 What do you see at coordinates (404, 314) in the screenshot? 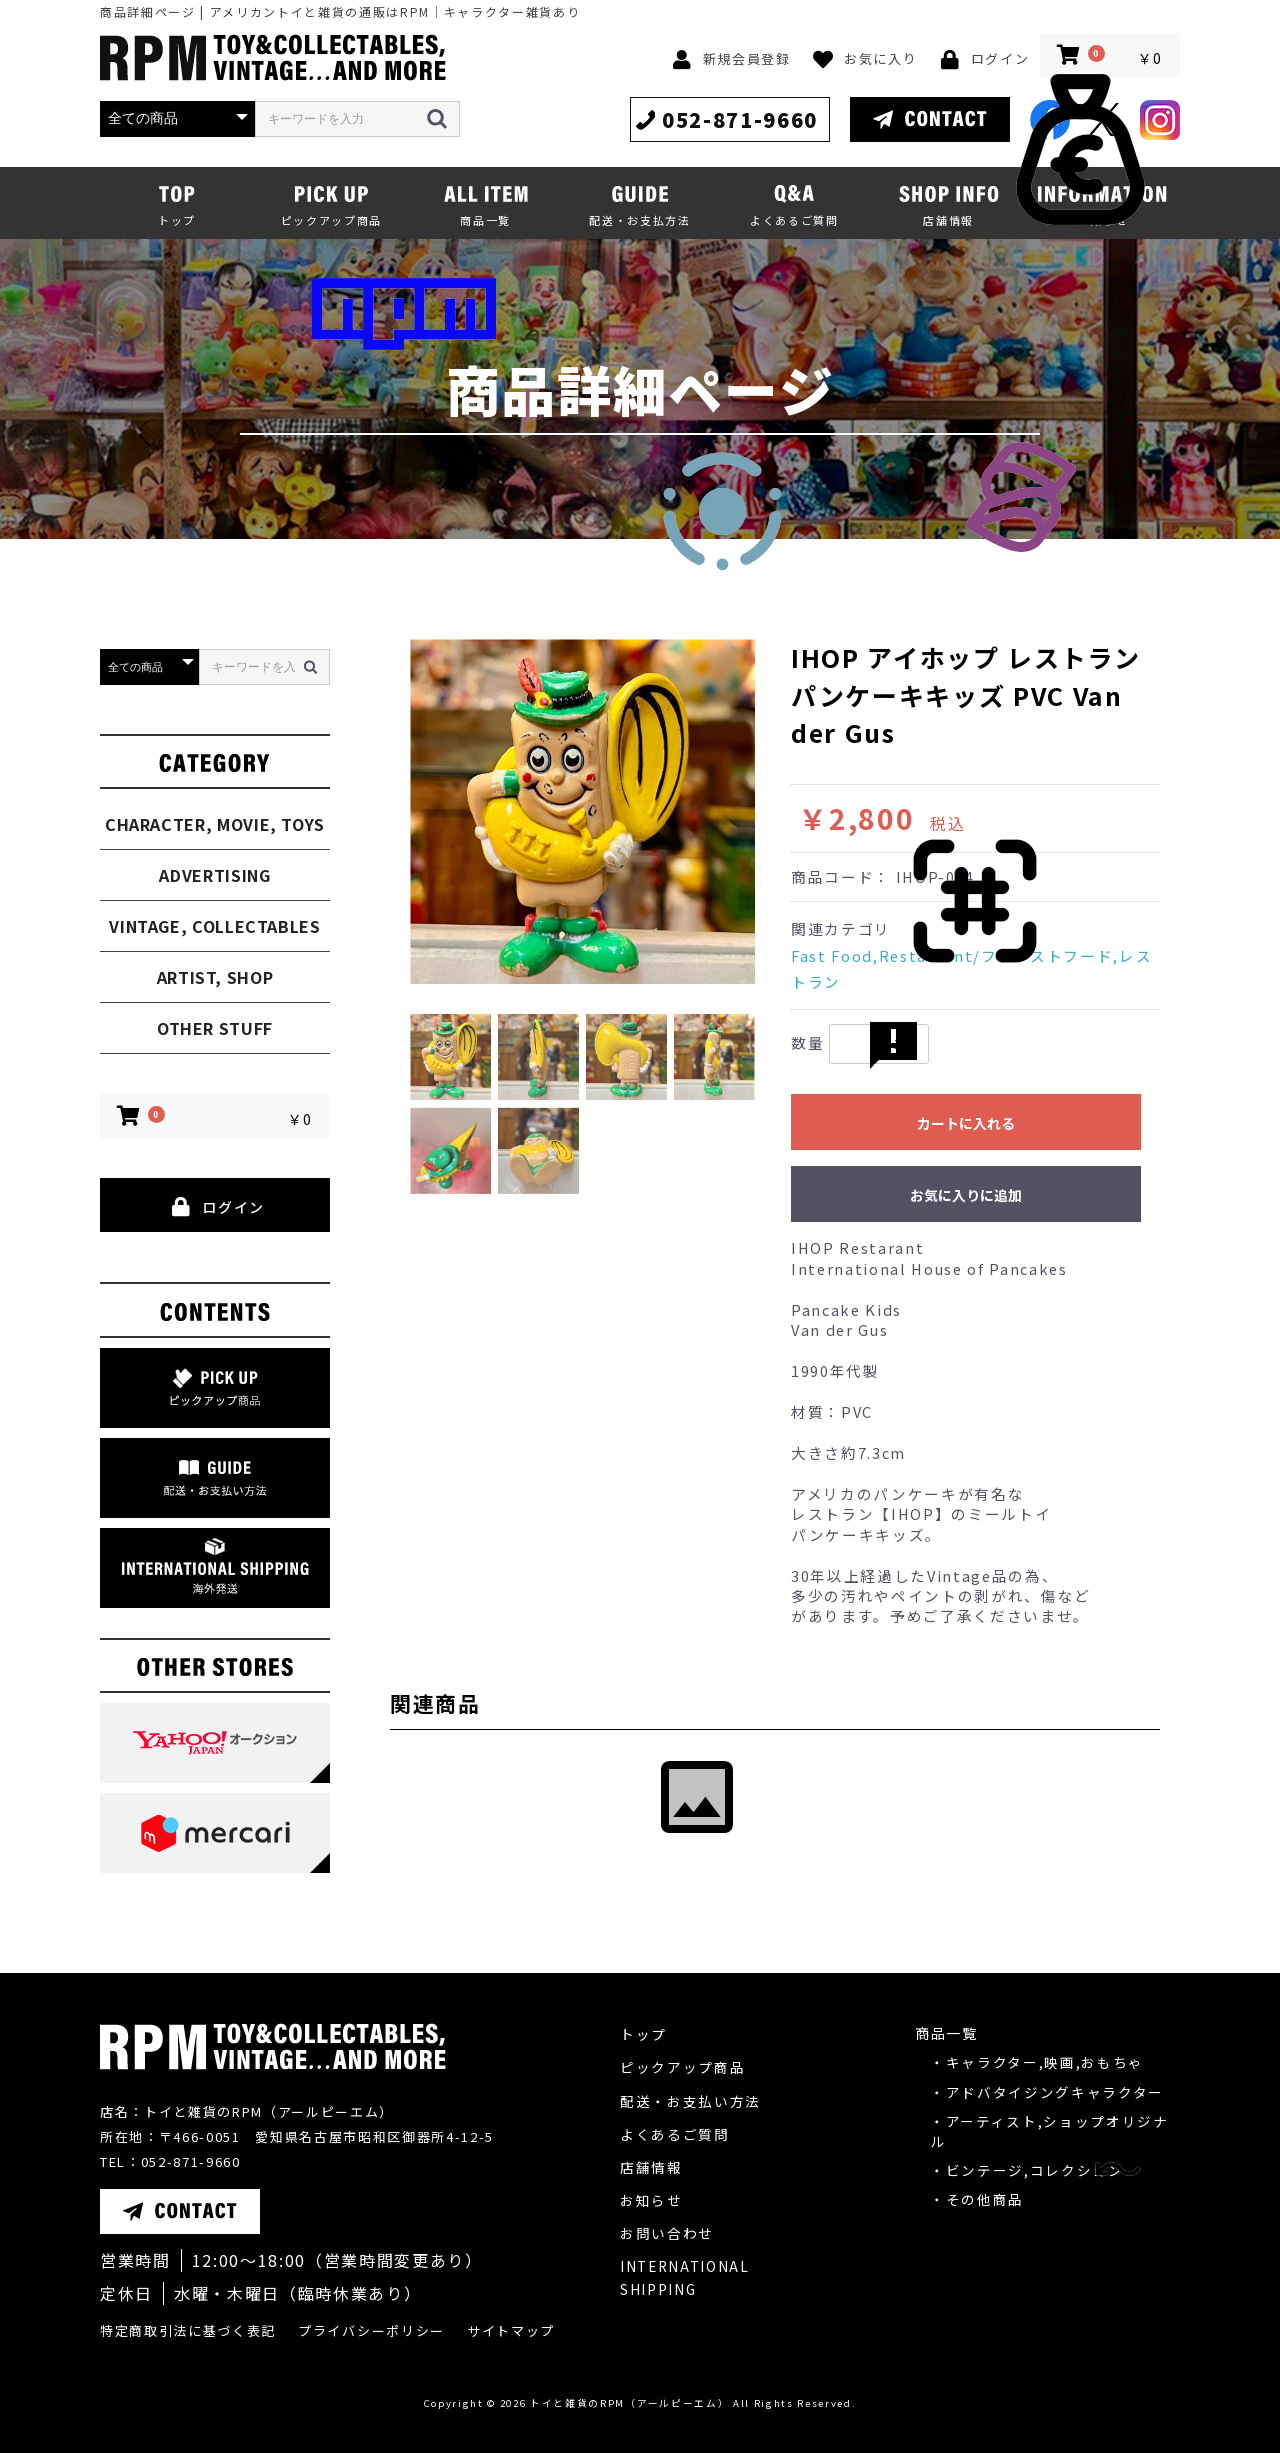
I see `npm package manager logo` at bounding box center [404, 314].